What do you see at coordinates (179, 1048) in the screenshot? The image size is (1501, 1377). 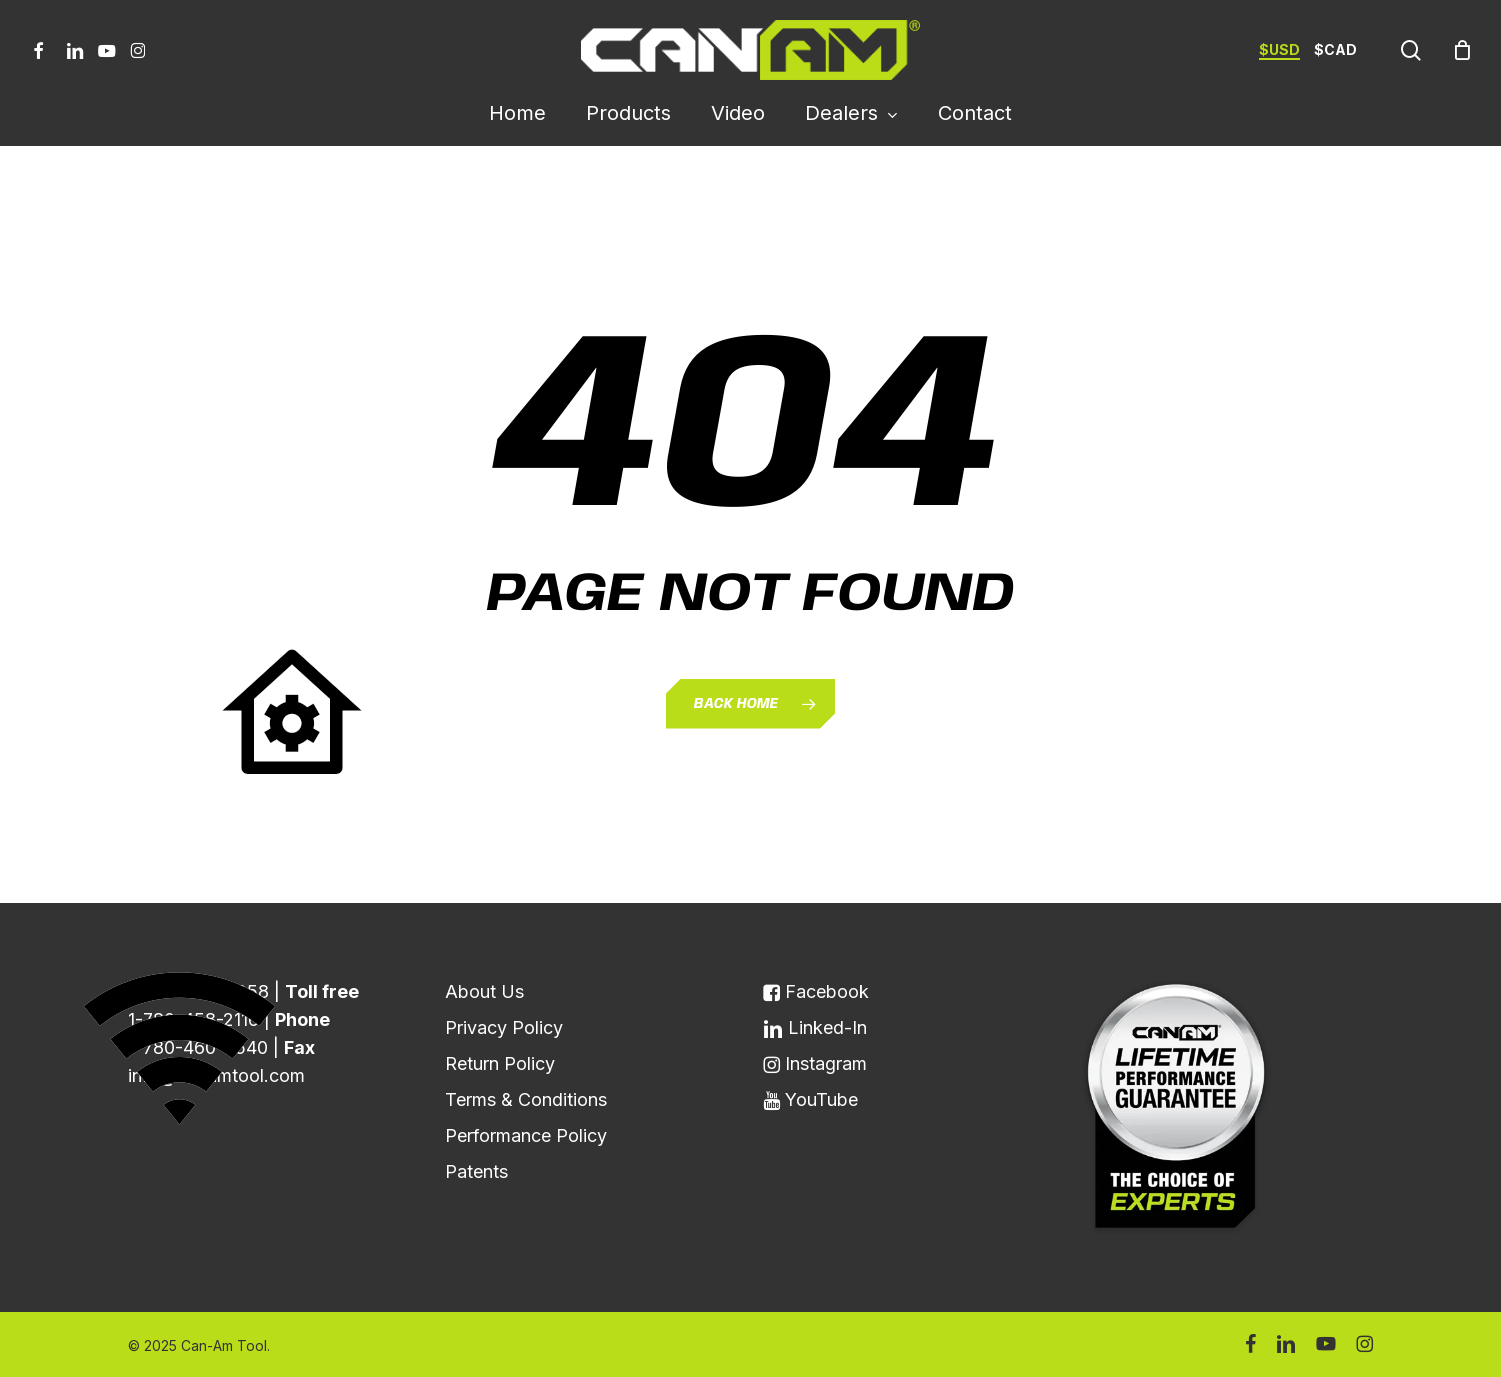 I see `indicates active wifi connection` at bounding box center [179, 1048].